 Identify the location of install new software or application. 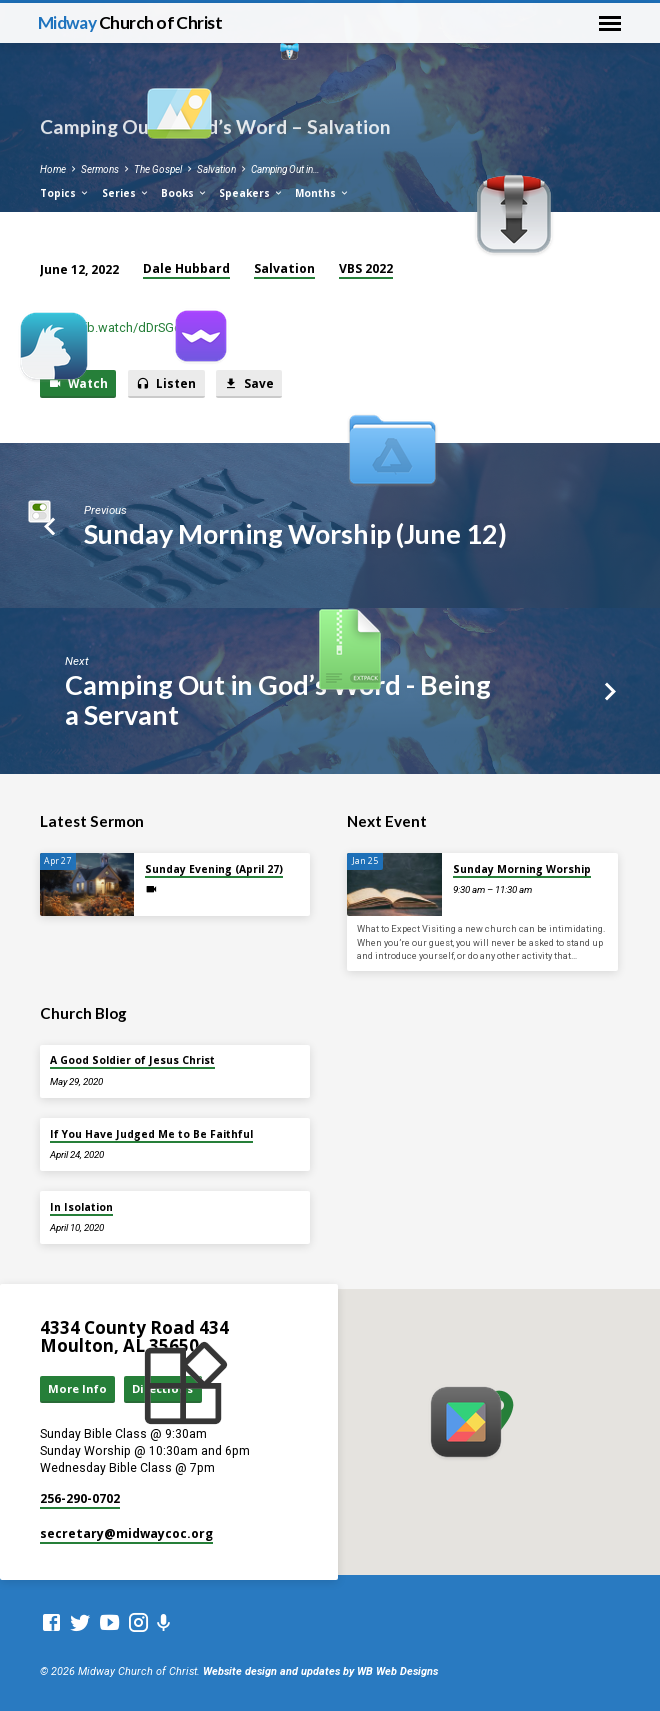
(186, 1383).